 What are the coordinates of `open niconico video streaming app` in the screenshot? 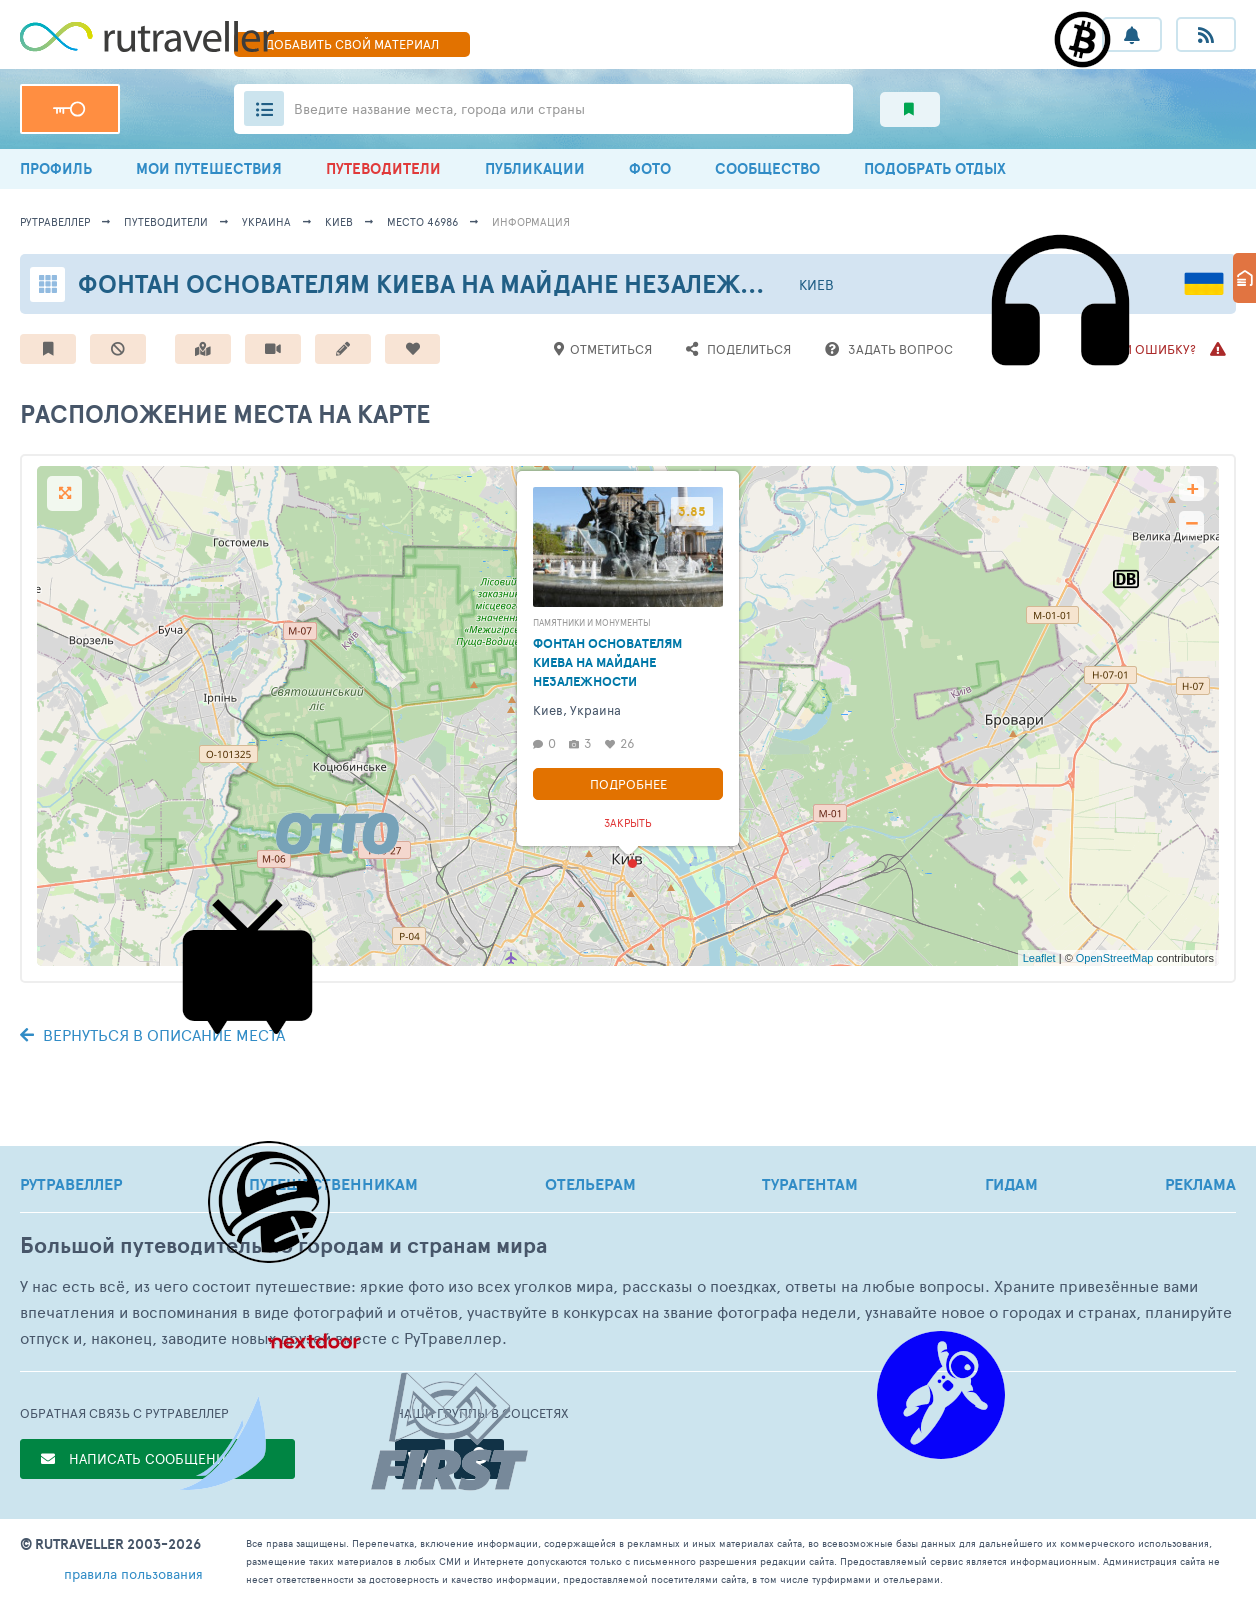 It's located at (247, 966).